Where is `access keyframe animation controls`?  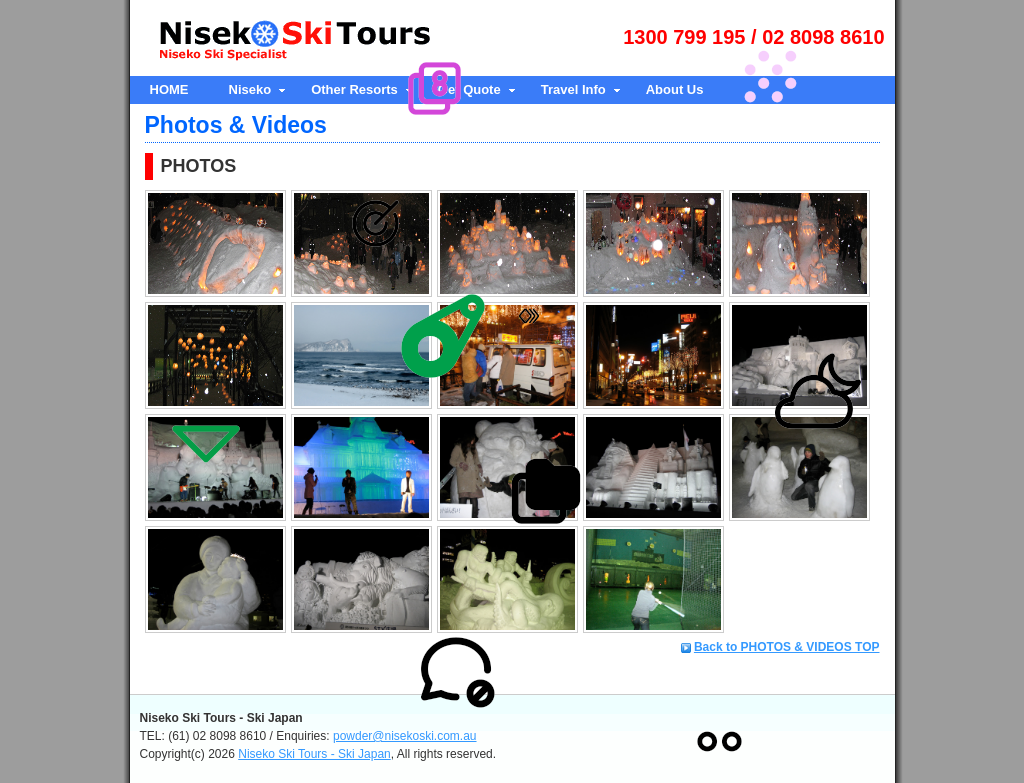 access keyframe animation controls is located at coordinates (529, 316).